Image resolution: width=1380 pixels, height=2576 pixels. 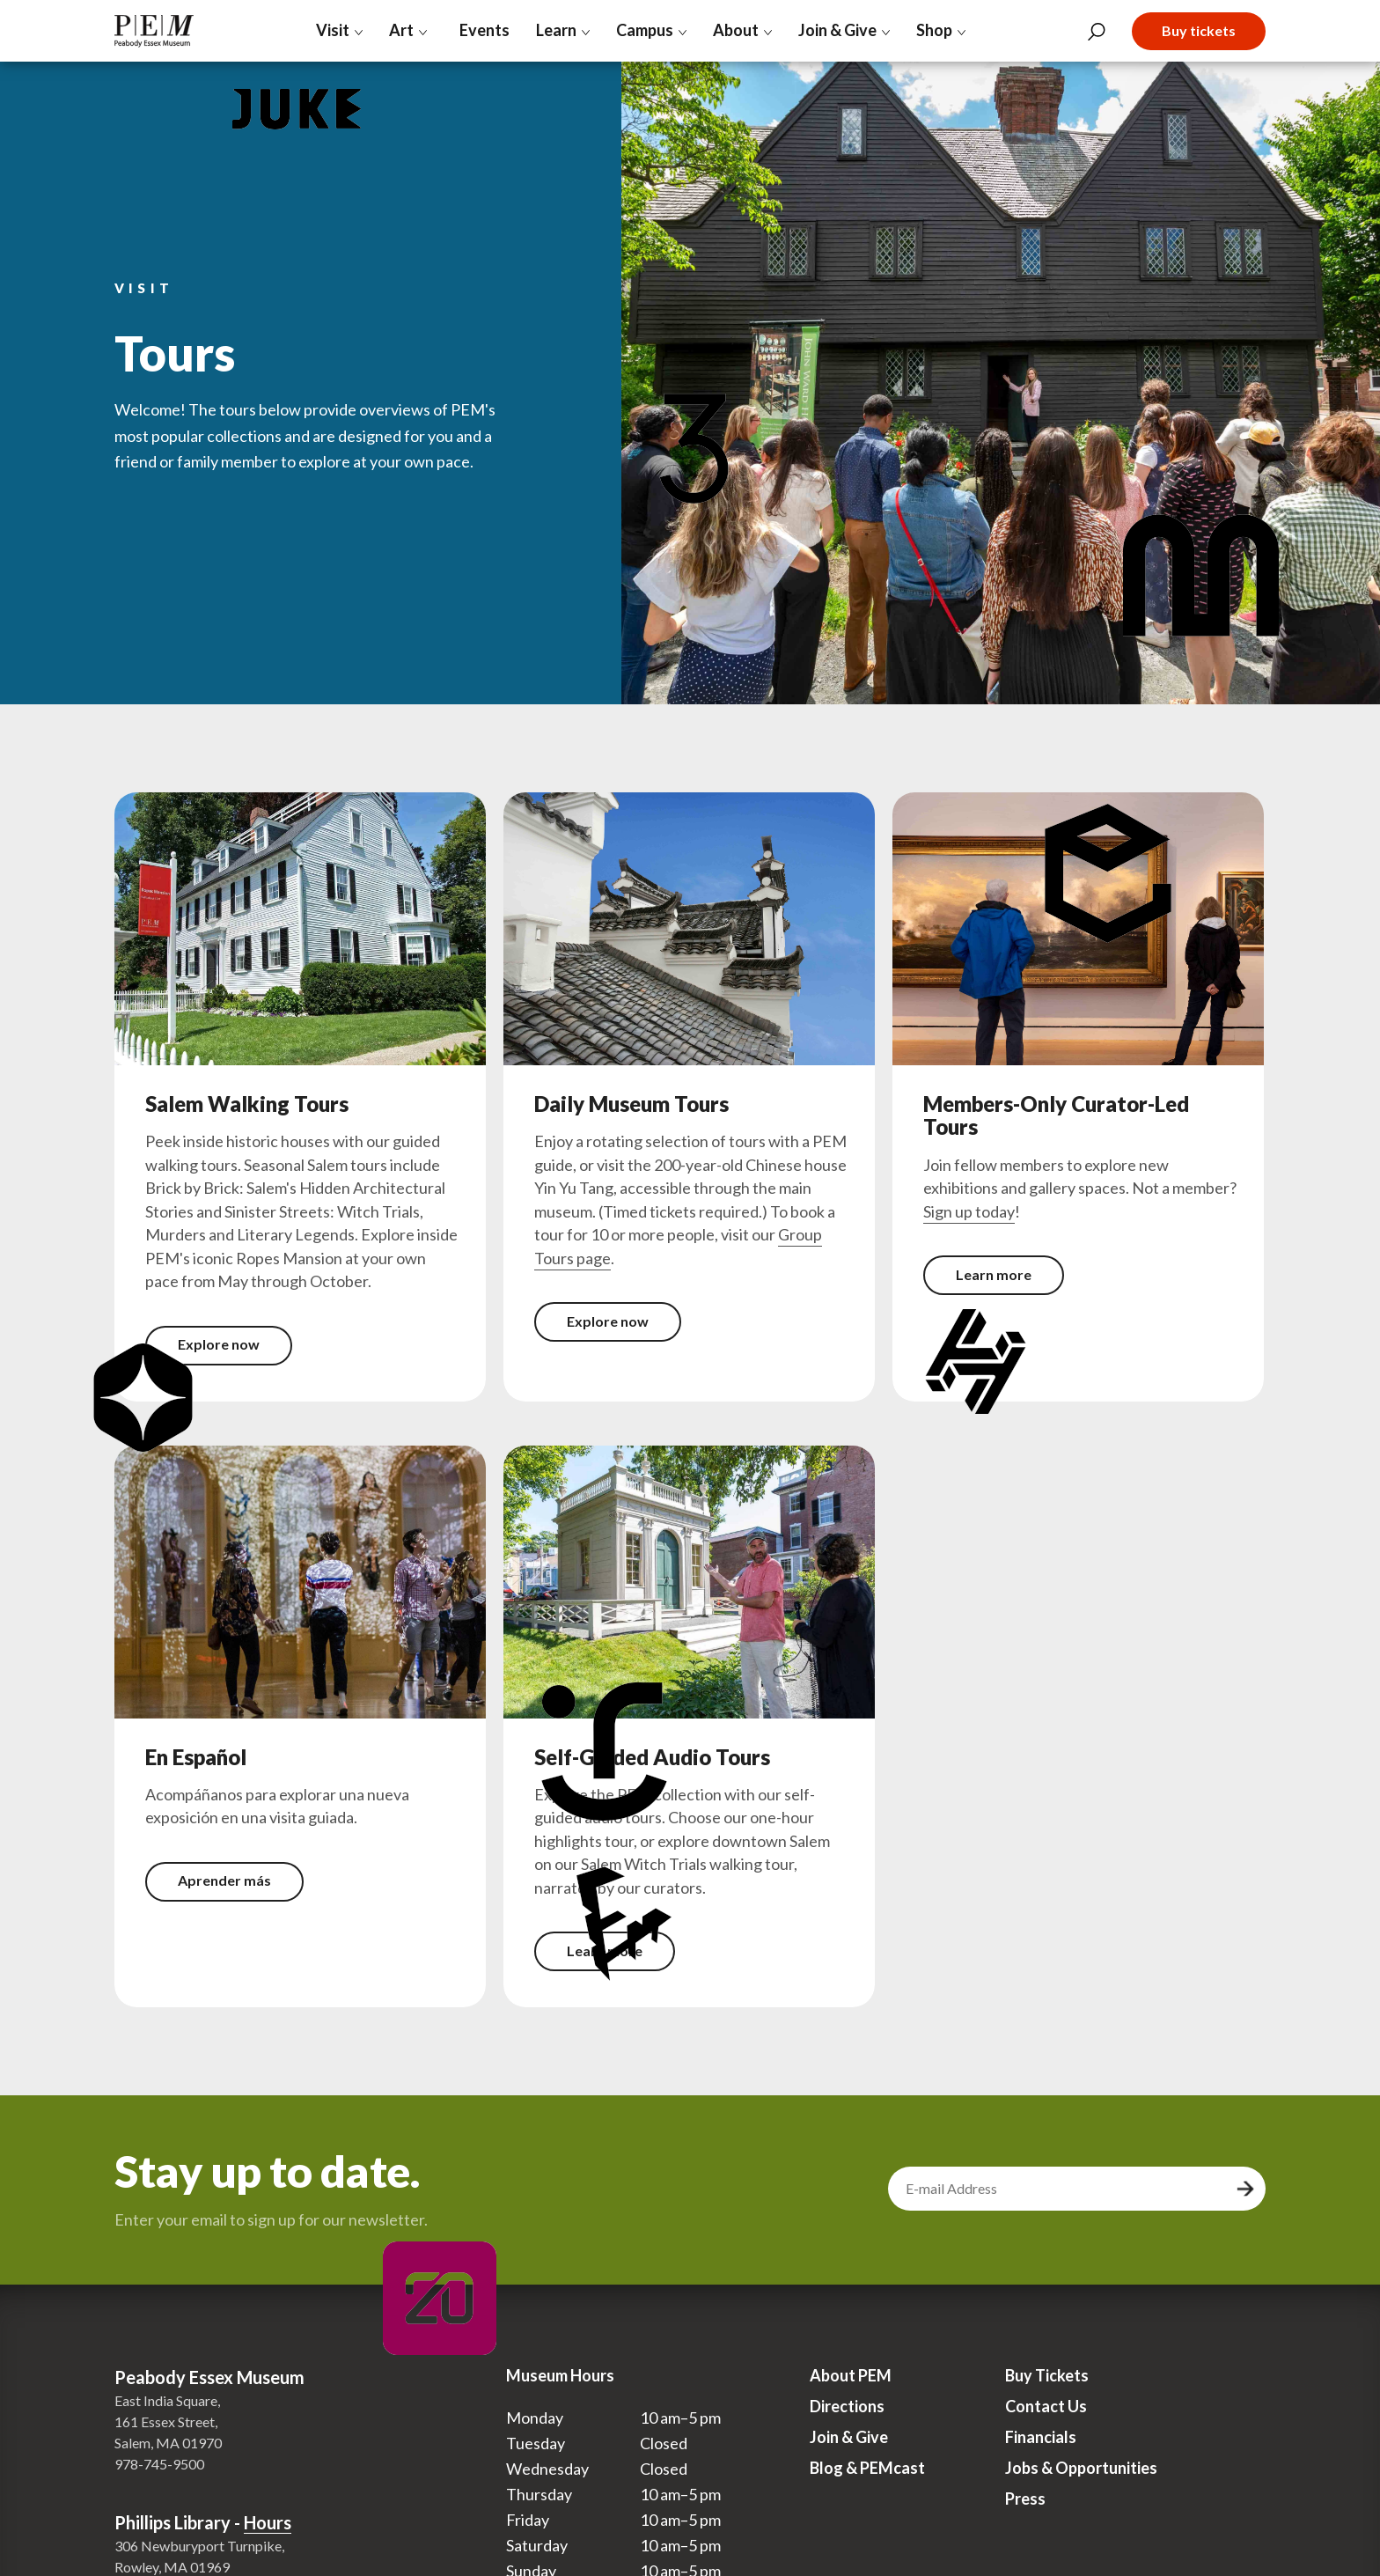 What do you see at coordinates (1200, 575) in the screenshot?
I see `open mural collaborative workspace app` at bounding box center [1200, 575].